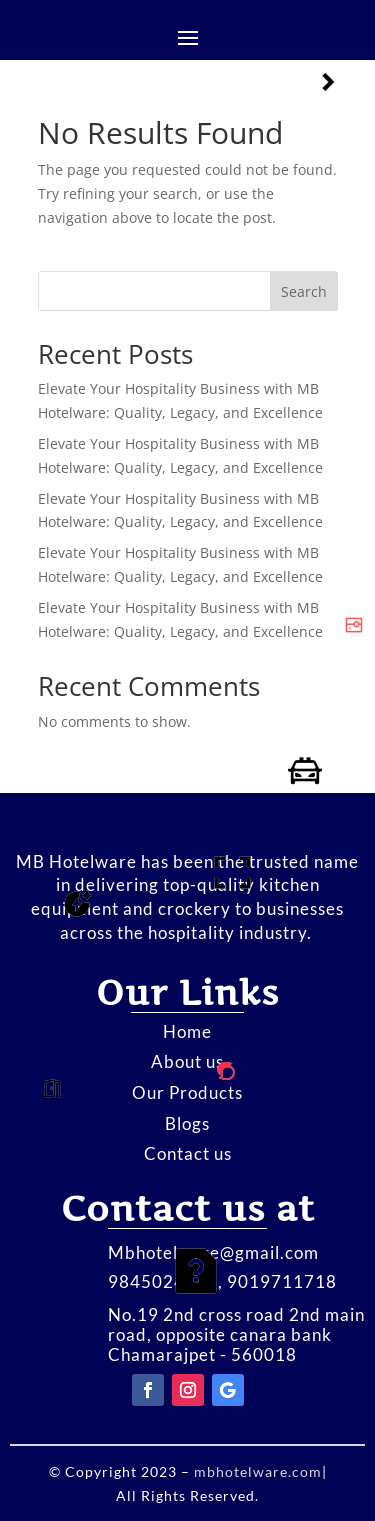  What do you see at coordinates (305, 770) in the screenshot?
I see `locate nearby police stations` at bounding box center [305, 770].